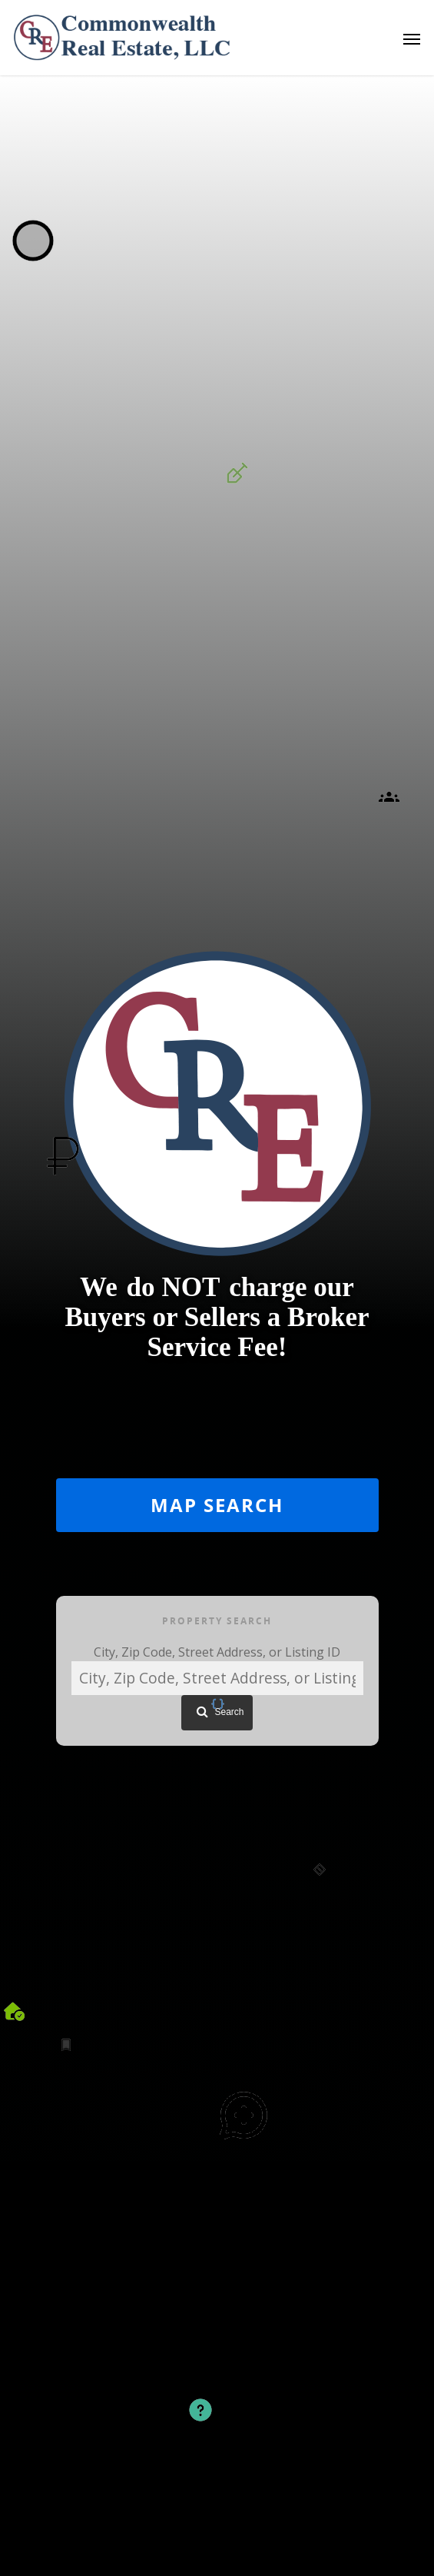 This screenshot has height=2576, width=434. What do you see at coordinates (14, 2011) in the screenshot?
I see `home verification complete` at bounding box center [14, 2011].